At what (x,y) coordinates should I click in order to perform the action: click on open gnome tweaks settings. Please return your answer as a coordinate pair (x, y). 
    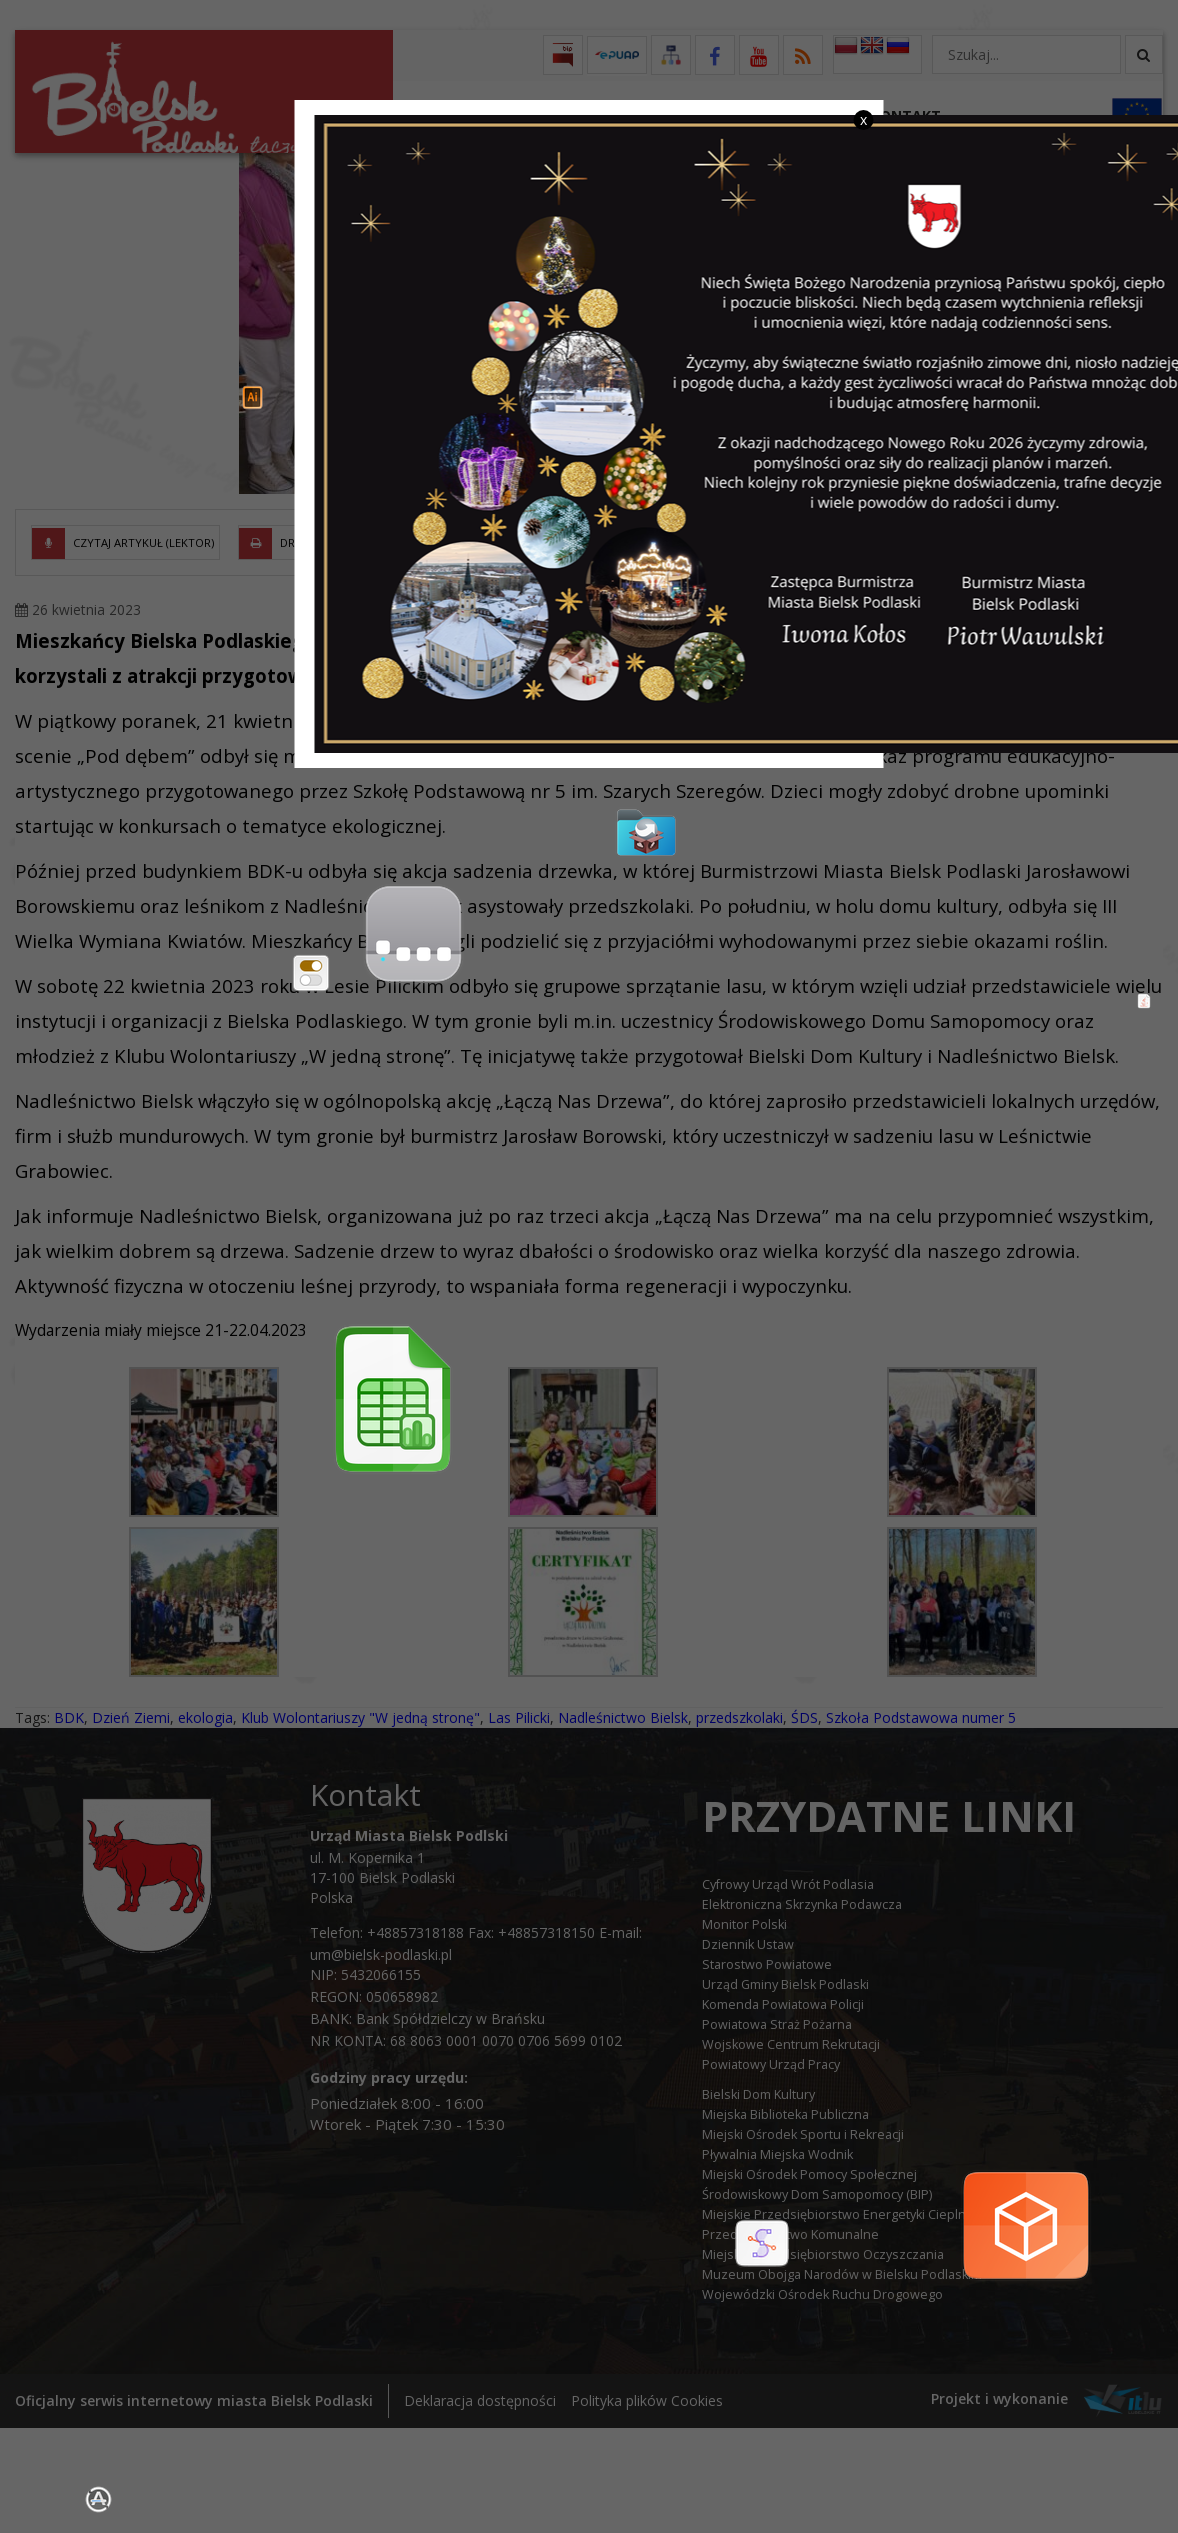
    Looking at the image, I should click on (311, 973).